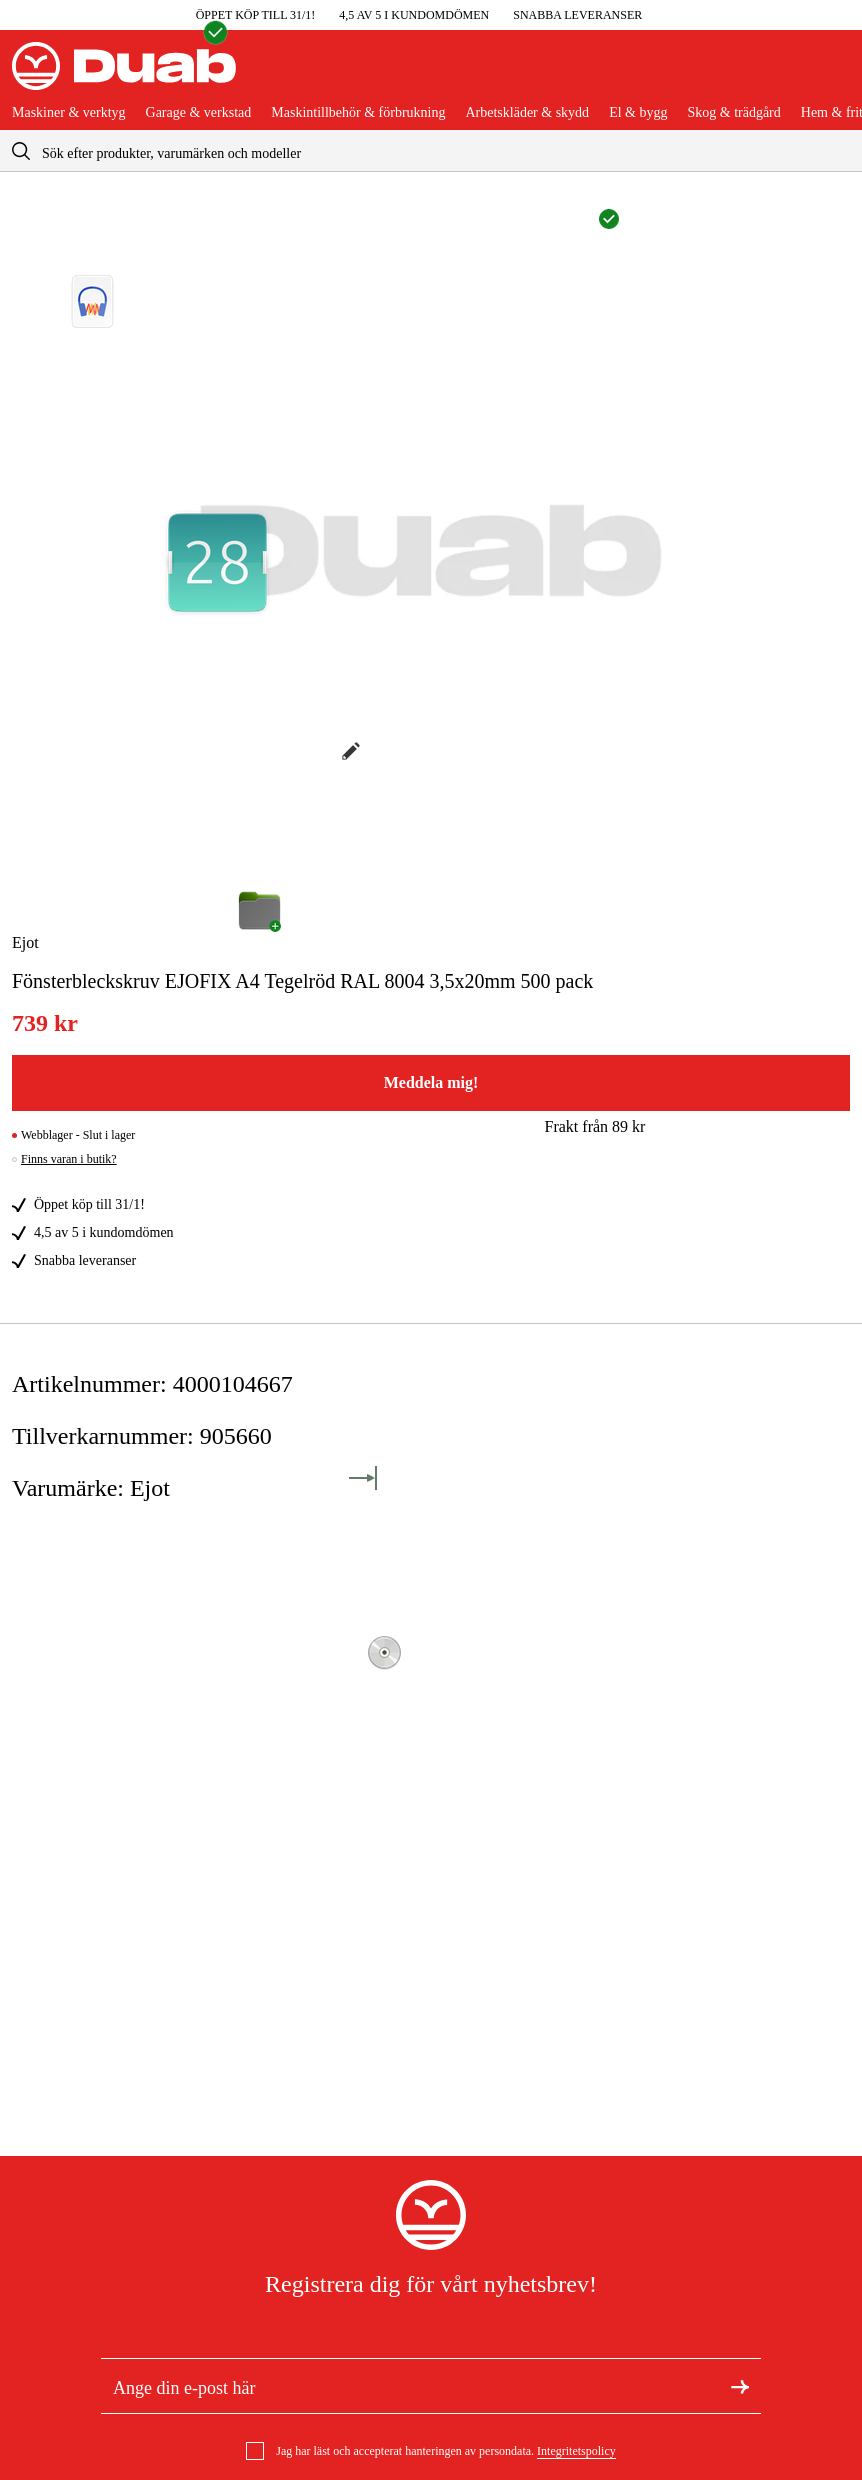 Image resolution: width=862 pixels, height=2480 pixels. Describe the element at coordinates (215, 32) in the screenshot. I see `indicates file has been successfully synced` at that location.